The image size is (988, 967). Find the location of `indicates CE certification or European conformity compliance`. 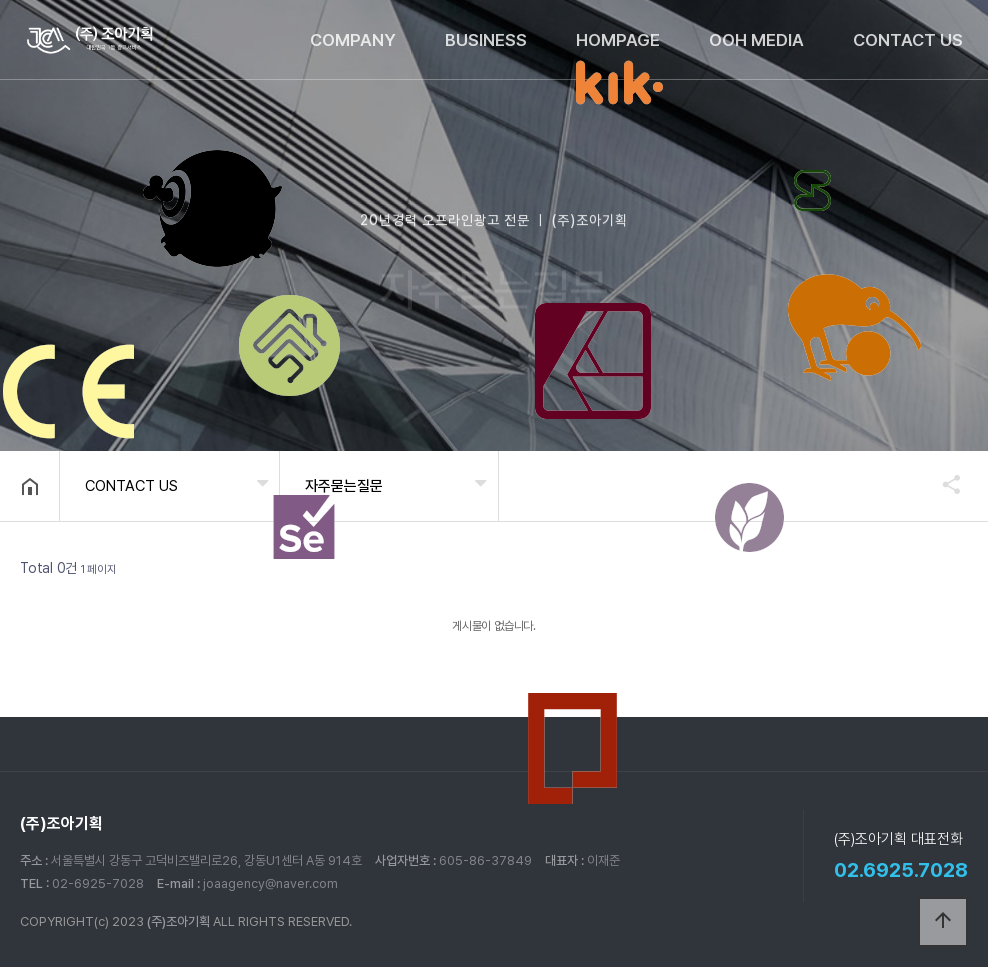

indicates CE certification or European conformity compliance is located at coordinates (68, 391).